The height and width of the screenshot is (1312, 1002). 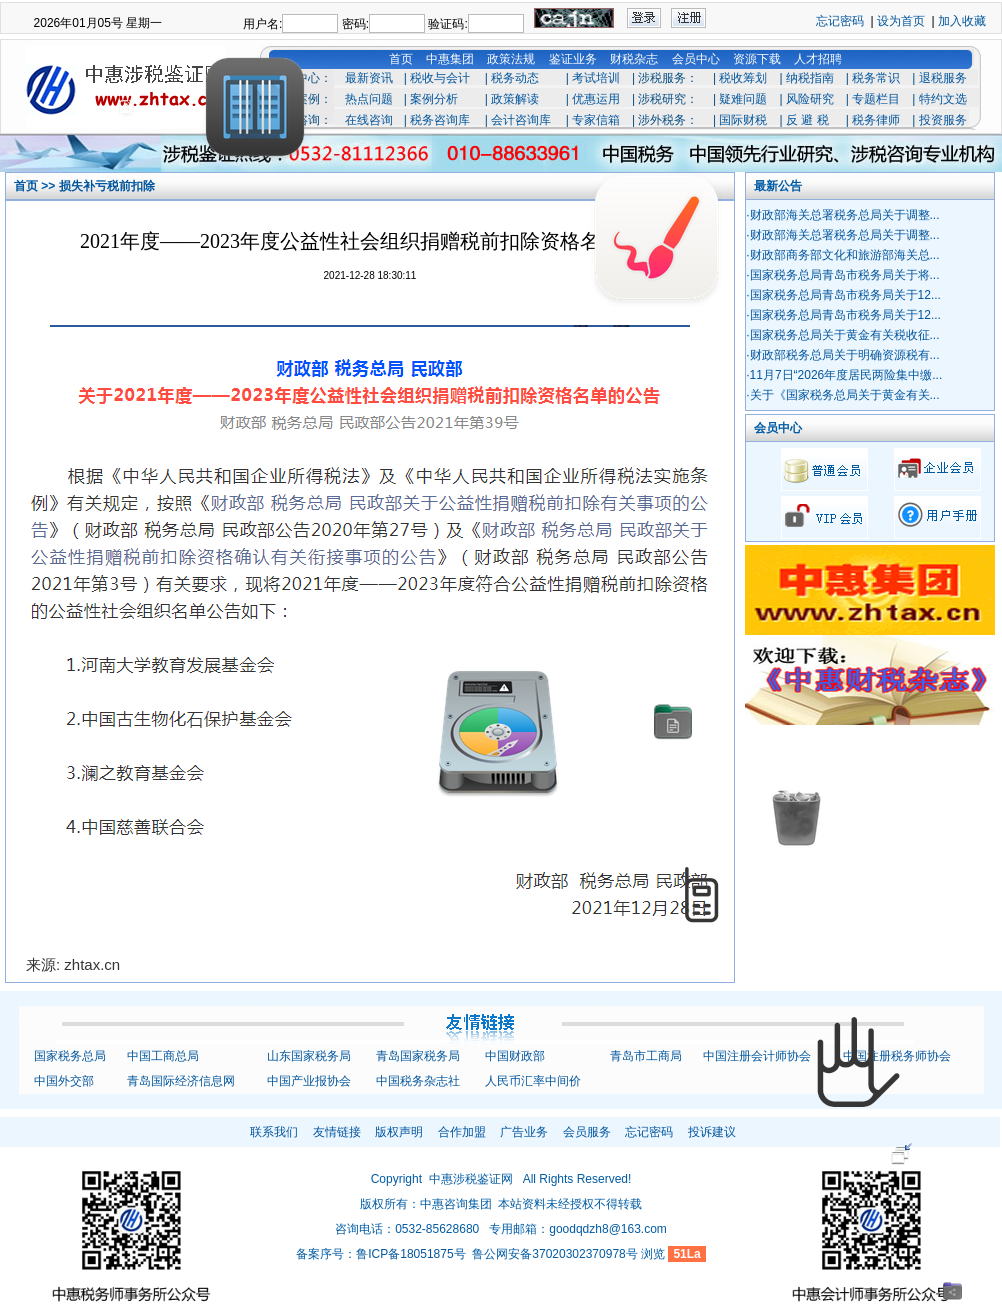 What do you see at coordinates (857, 1062) in the screenshot?
I see `access privacy settings` at bounding box center [857, 1062].